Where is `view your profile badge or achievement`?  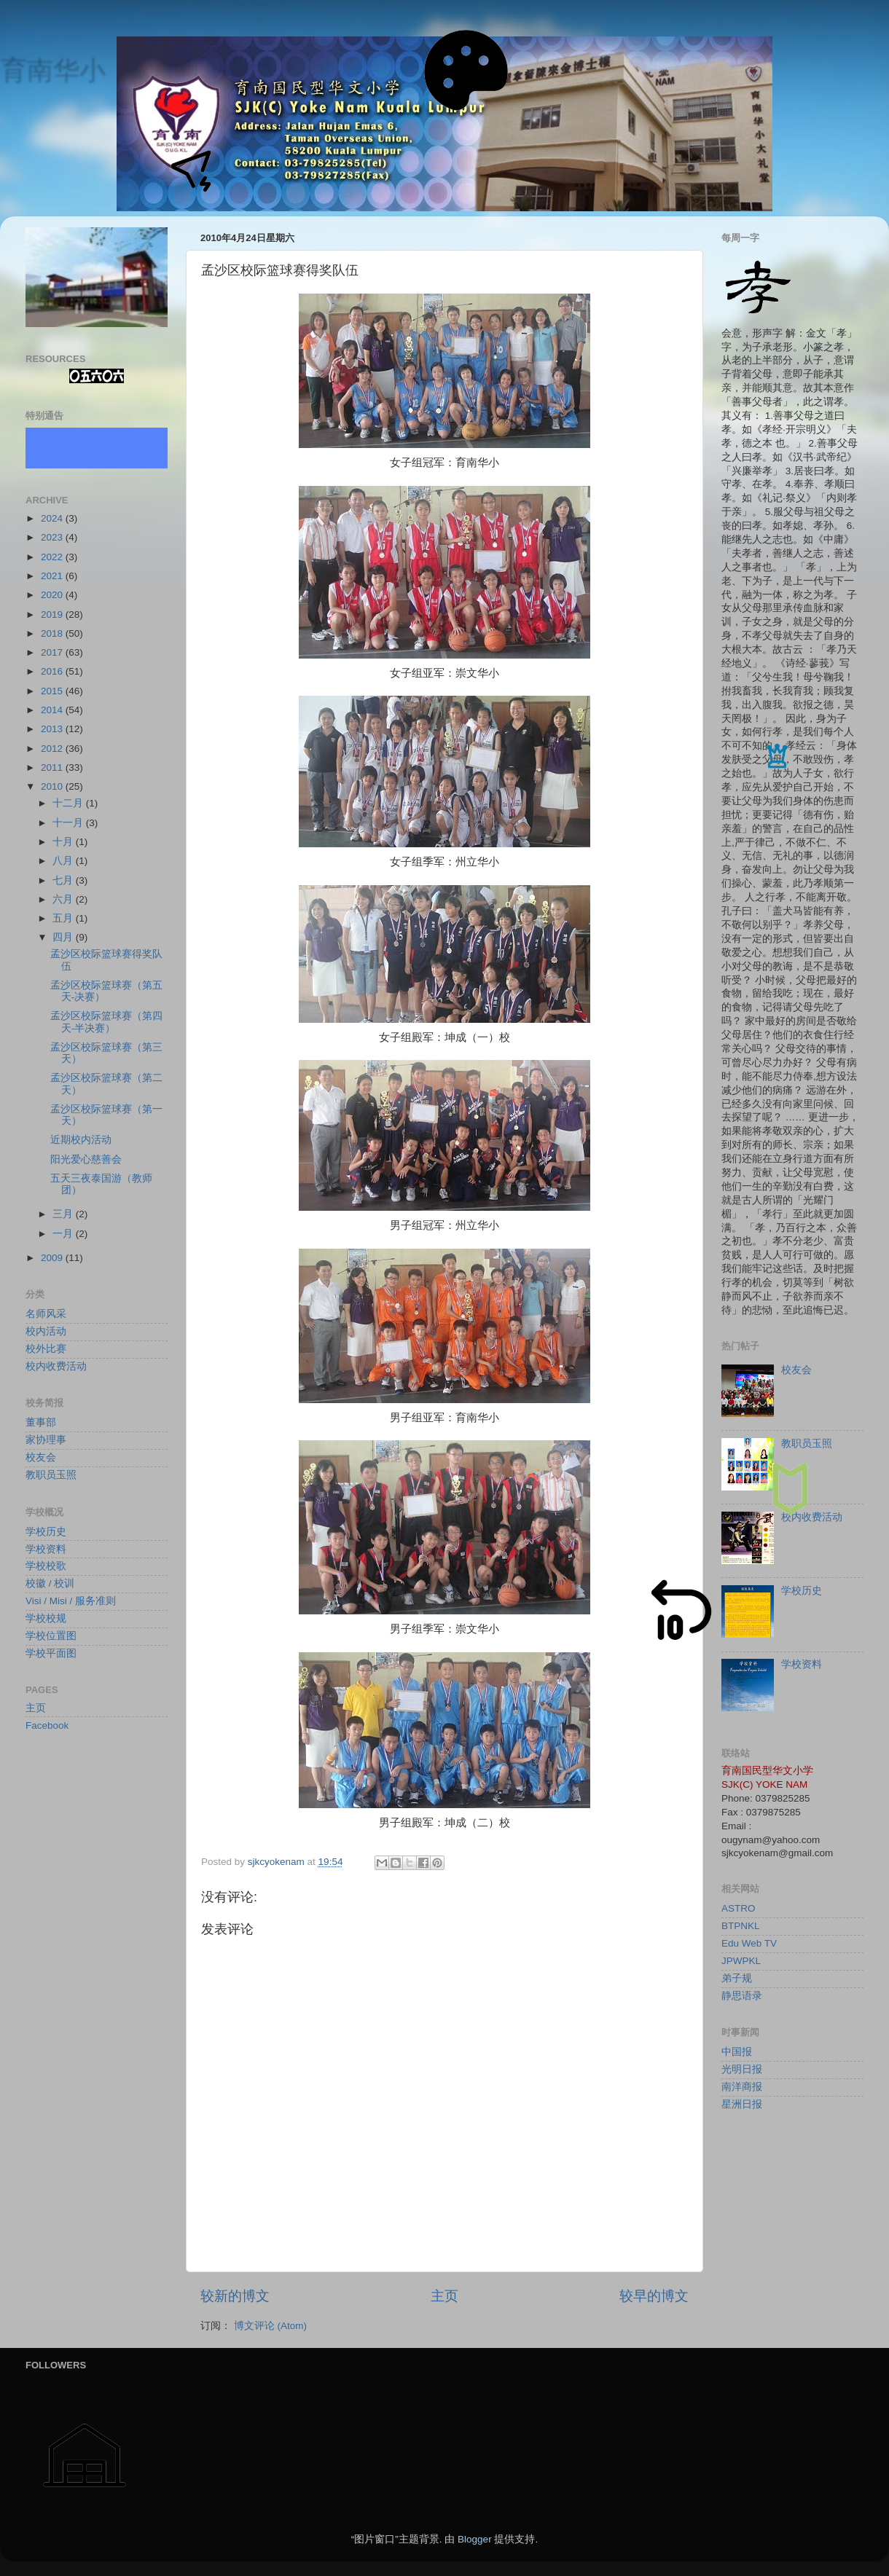
view your profile badge or achievement is located at coordinates (790, 1488).